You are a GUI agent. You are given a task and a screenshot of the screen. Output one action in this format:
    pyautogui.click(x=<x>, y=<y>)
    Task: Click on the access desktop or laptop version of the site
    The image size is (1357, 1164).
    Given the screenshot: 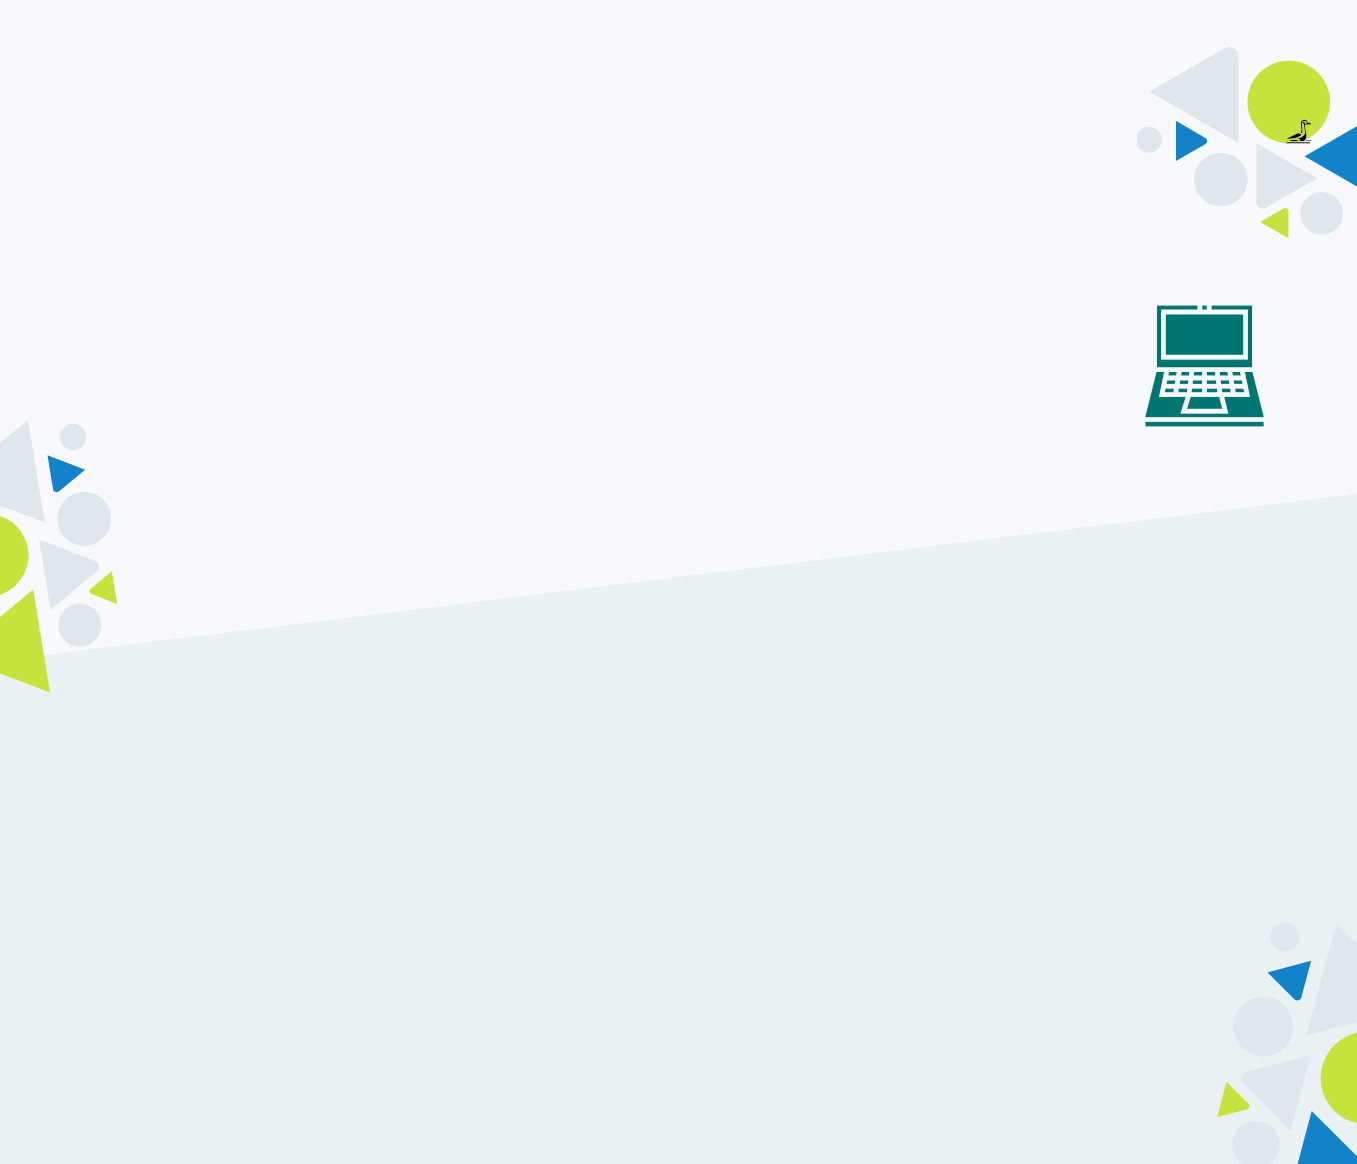 What is the action you would take?
    pyautogui.click(x=1204, y=365)
    